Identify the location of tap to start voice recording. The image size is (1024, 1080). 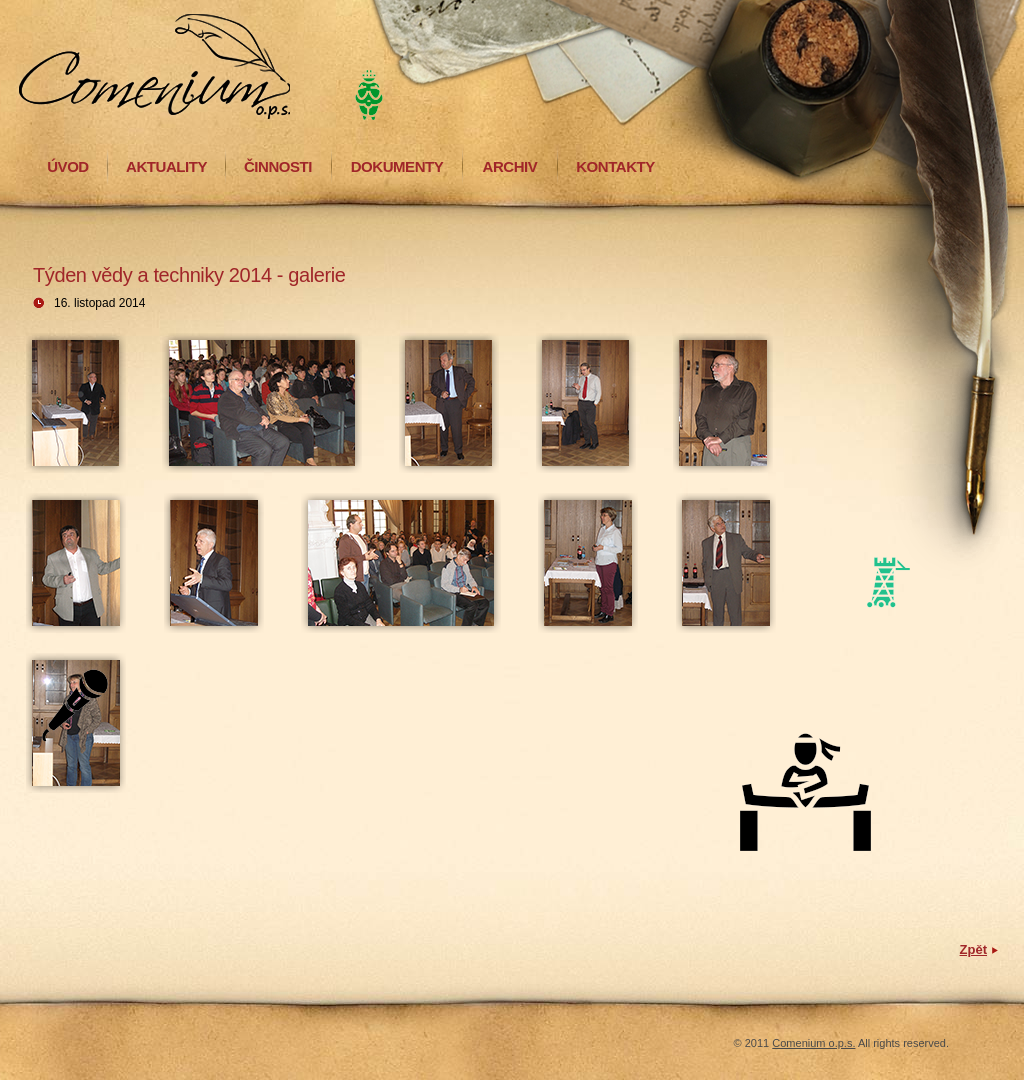
(72, 705).